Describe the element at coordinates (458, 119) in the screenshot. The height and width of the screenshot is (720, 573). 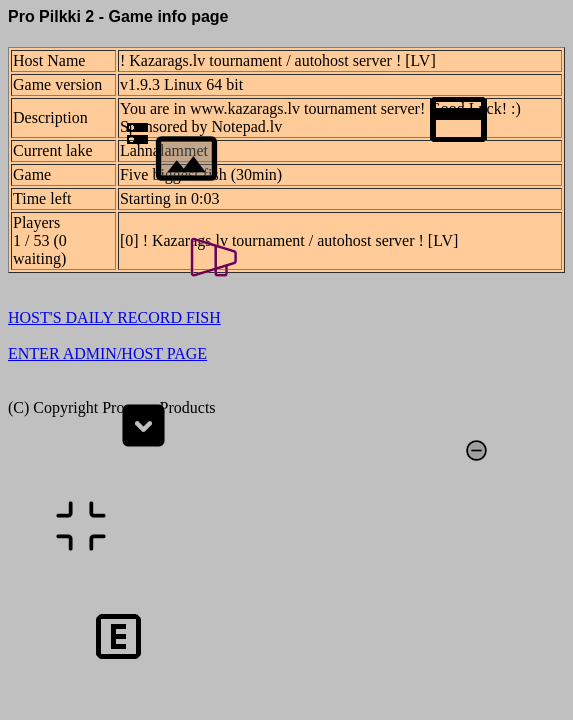
I see `access payment methods` at that location.